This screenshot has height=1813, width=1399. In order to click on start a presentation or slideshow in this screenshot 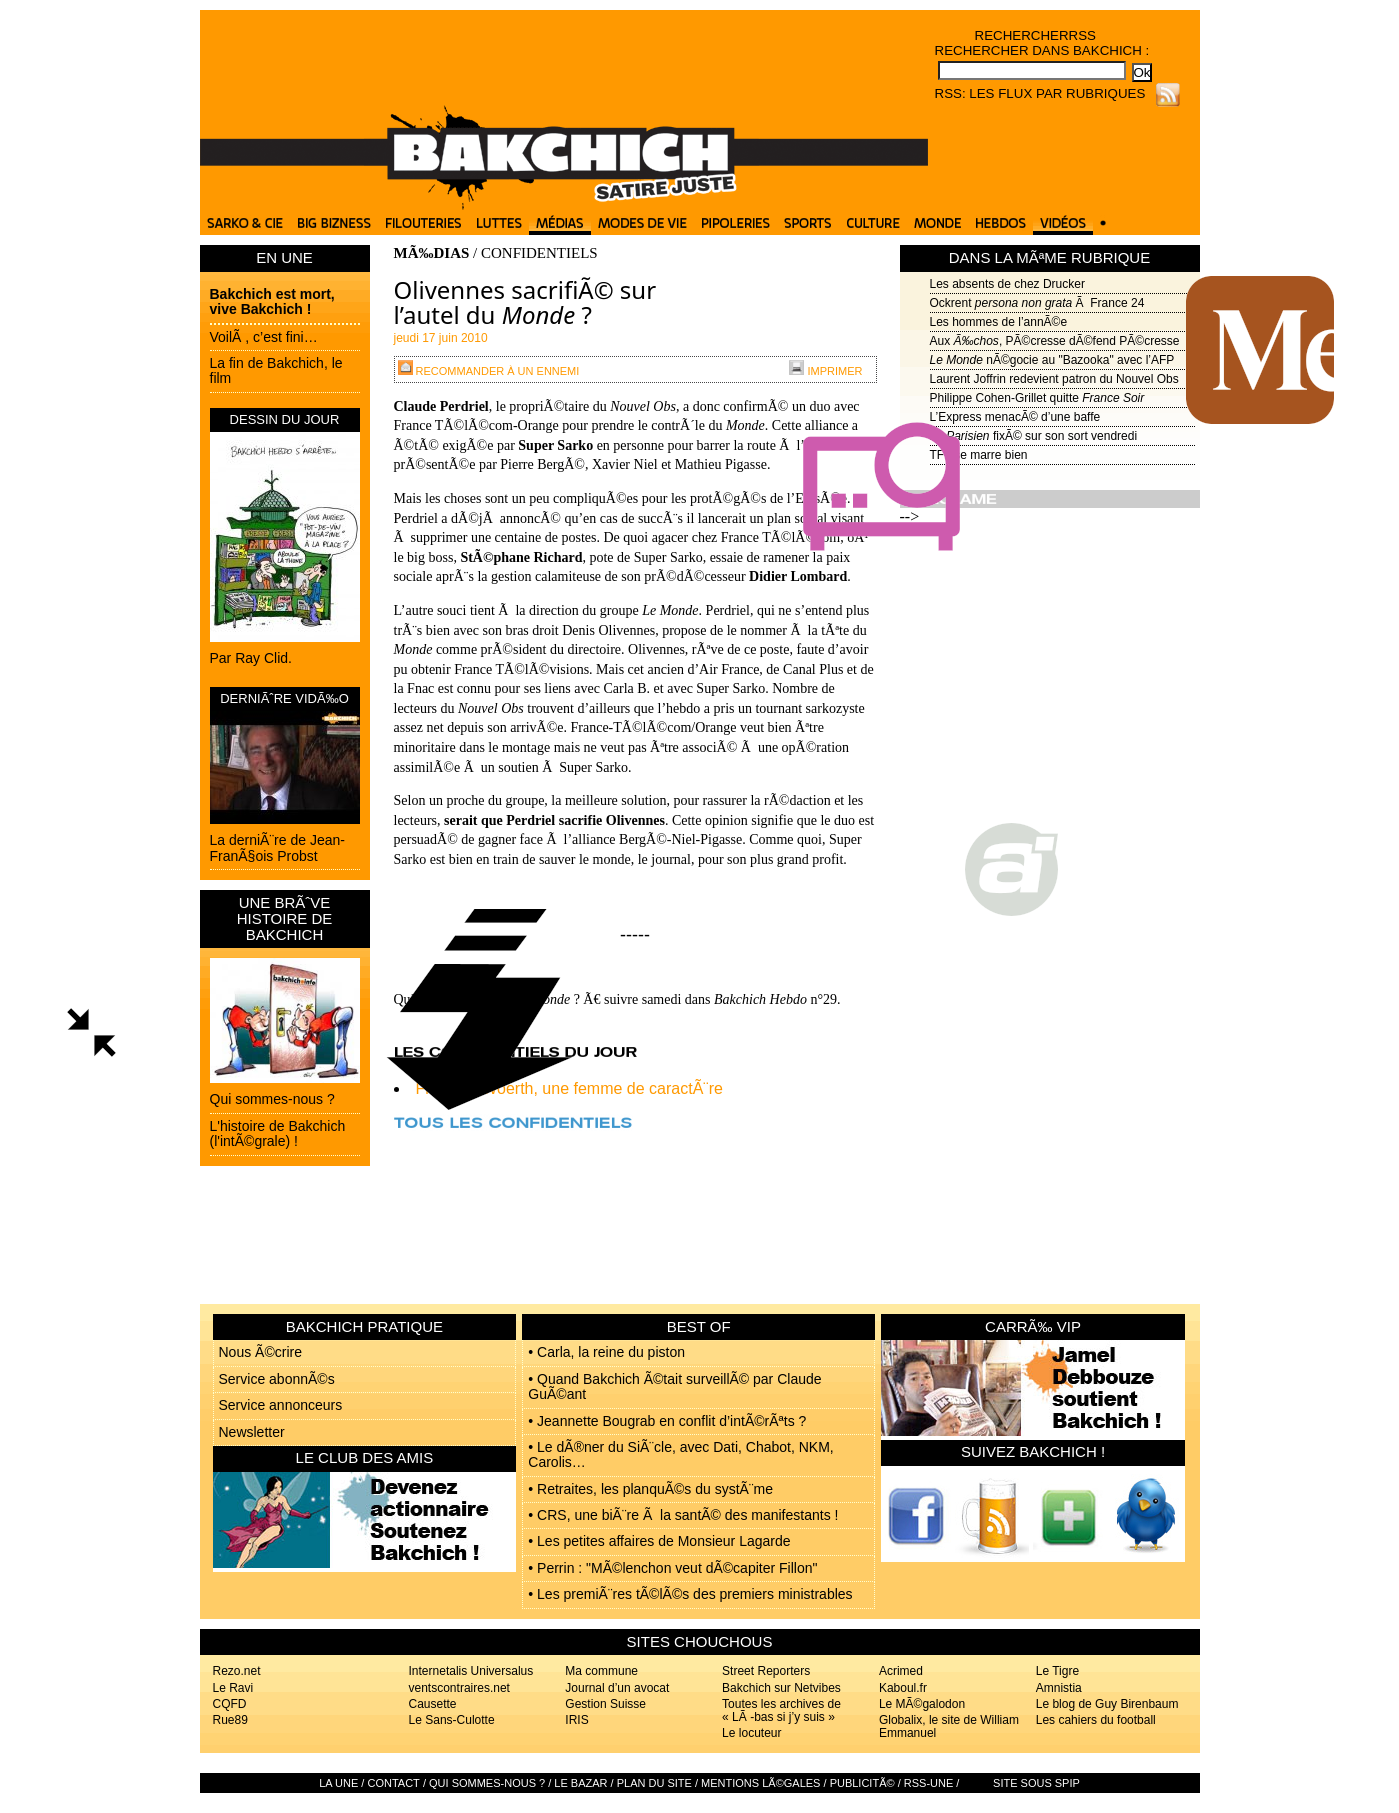, I will do `click(881, 486)`.